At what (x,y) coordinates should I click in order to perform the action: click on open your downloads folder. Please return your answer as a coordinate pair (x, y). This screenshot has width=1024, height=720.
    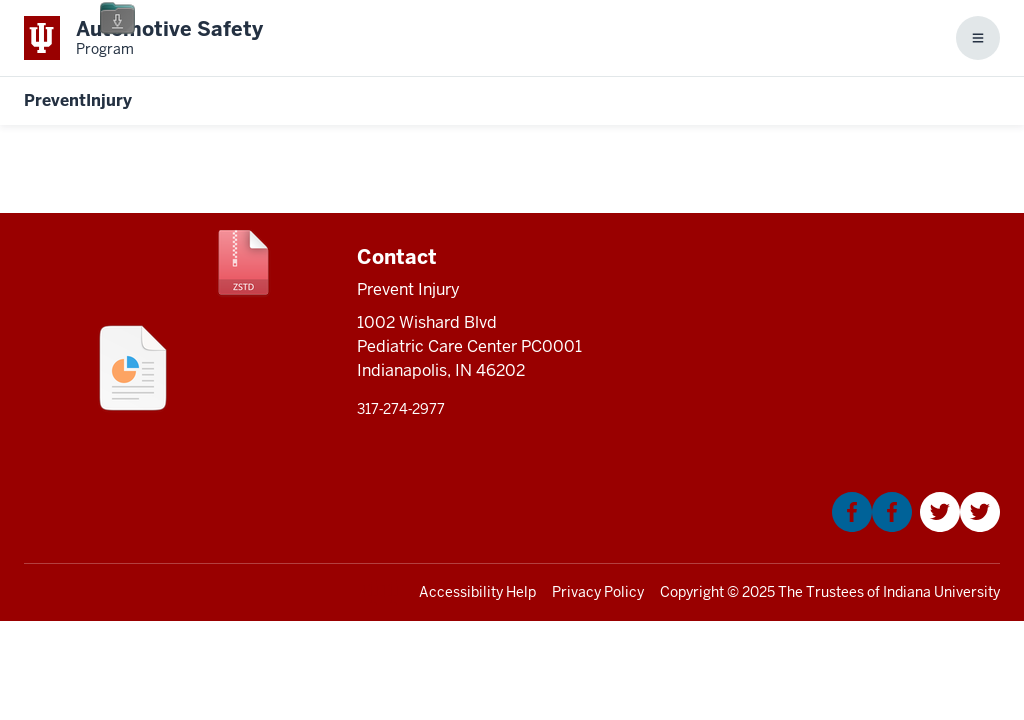
    Looking at the image, I should click on (117, 17).